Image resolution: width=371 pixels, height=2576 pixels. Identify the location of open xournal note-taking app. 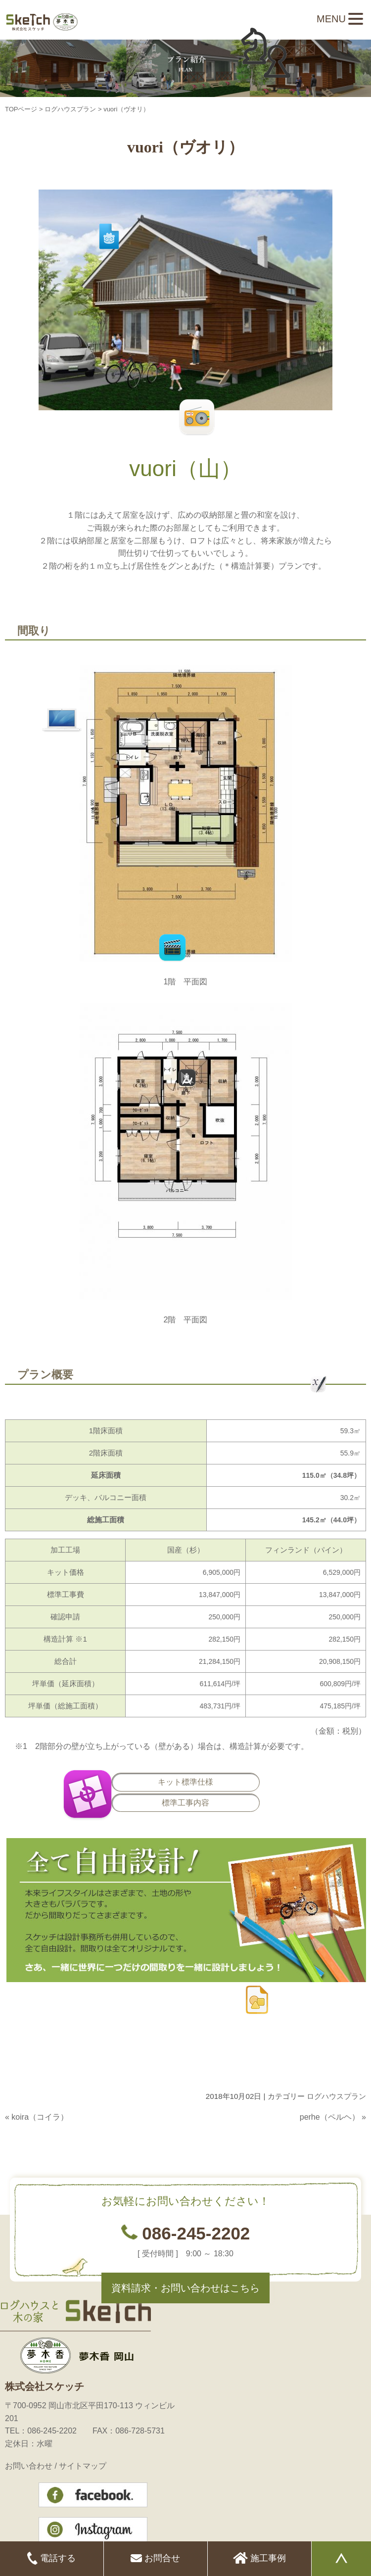
(318, 1384).